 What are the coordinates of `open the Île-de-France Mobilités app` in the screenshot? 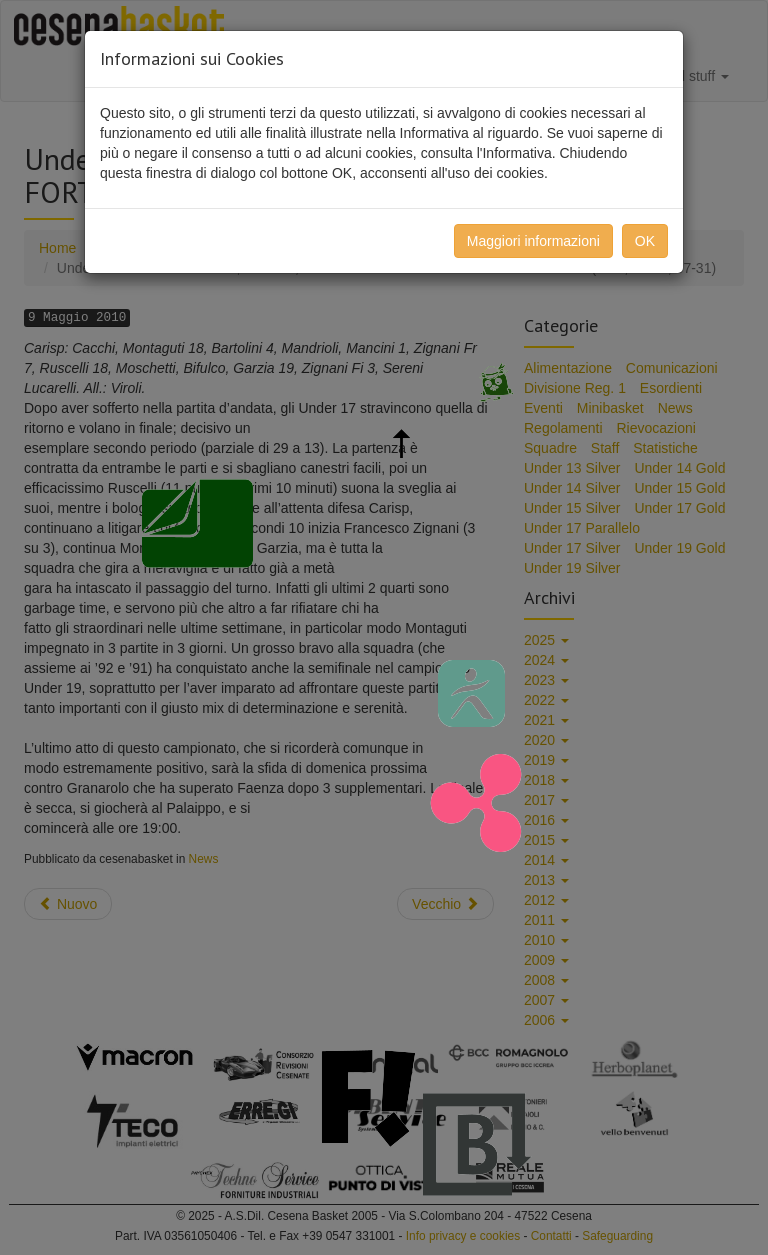 It's located at (471, 693).